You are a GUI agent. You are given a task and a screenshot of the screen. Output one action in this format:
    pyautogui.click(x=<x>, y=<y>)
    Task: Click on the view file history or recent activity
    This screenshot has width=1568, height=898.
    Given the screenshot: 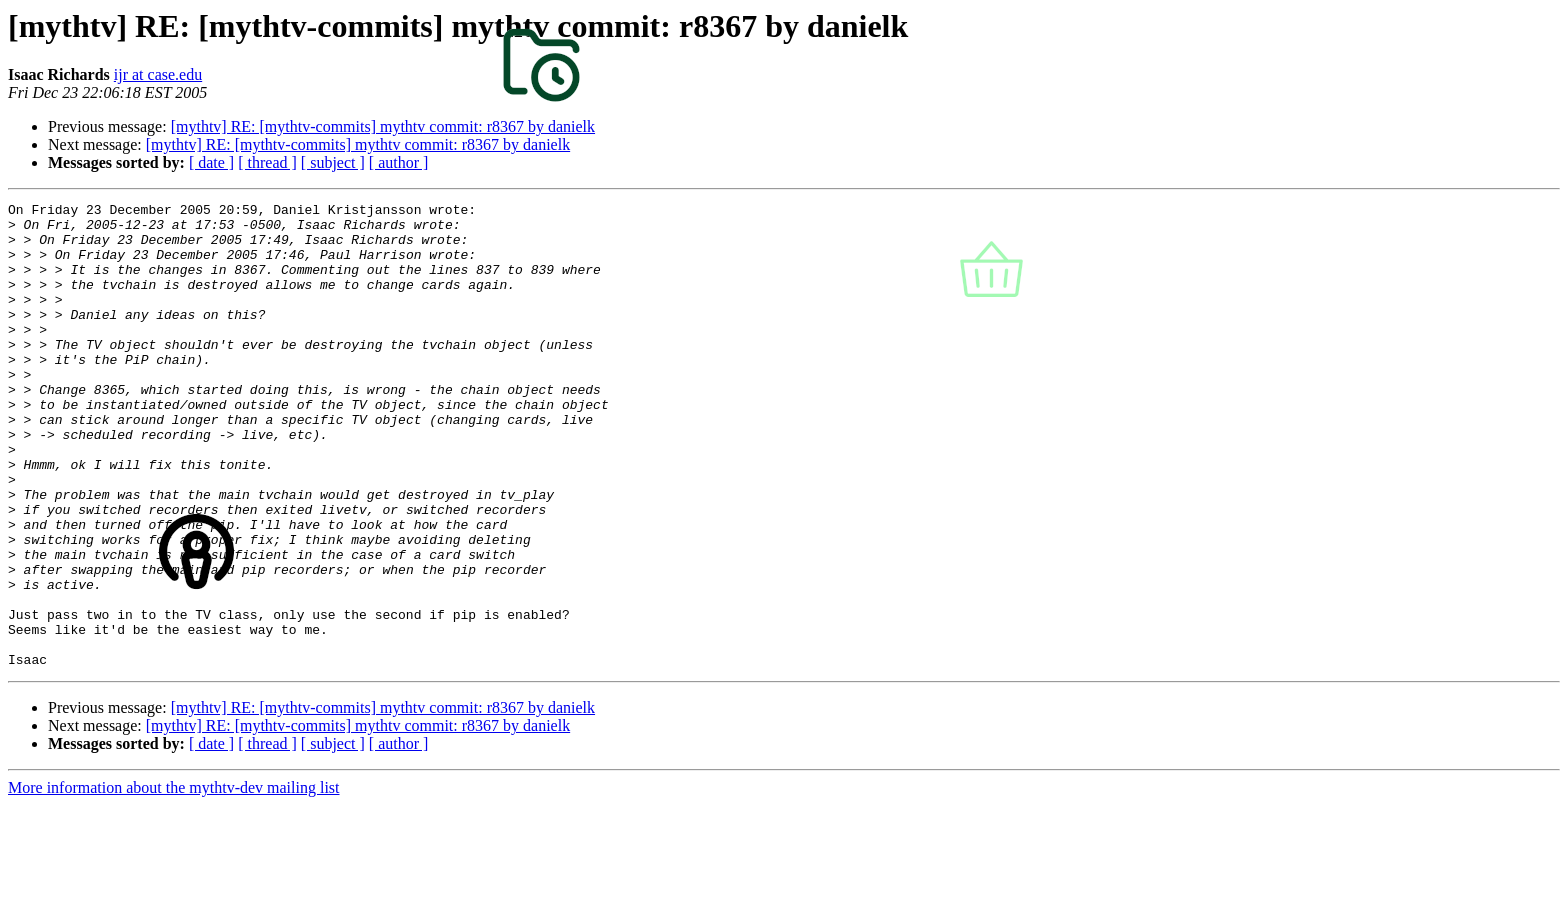 What is the action you would take?
    pyautogui.click(x=541, y=63)
    